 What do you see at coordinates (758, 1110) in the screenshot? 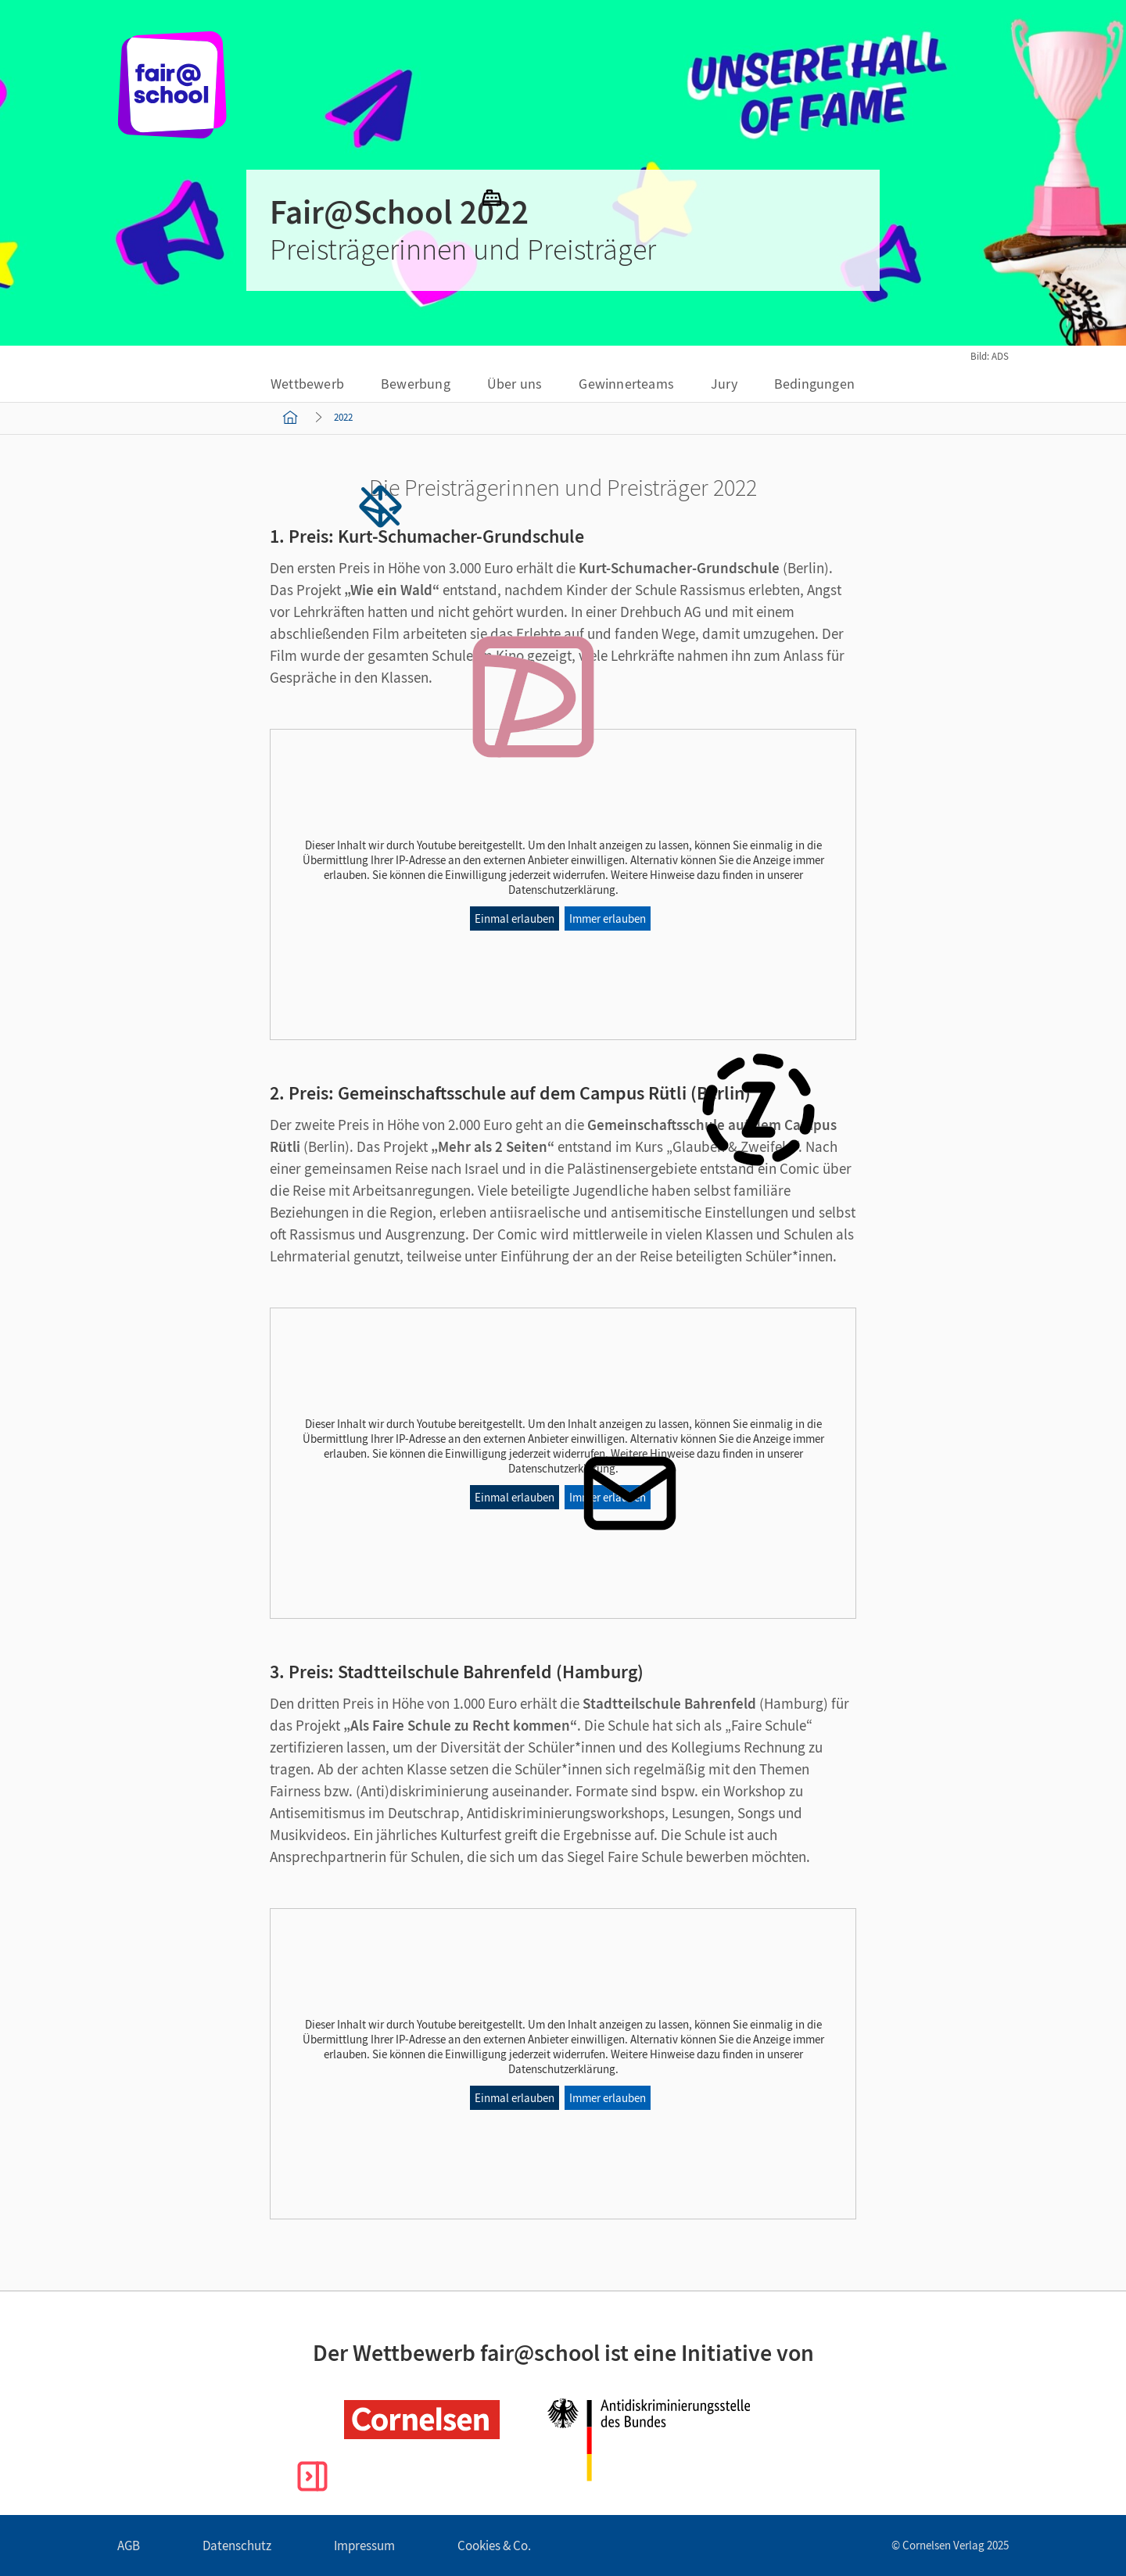
I see `indicates a loading or processing state for sleep mode` at bounding box center [758, 1110].